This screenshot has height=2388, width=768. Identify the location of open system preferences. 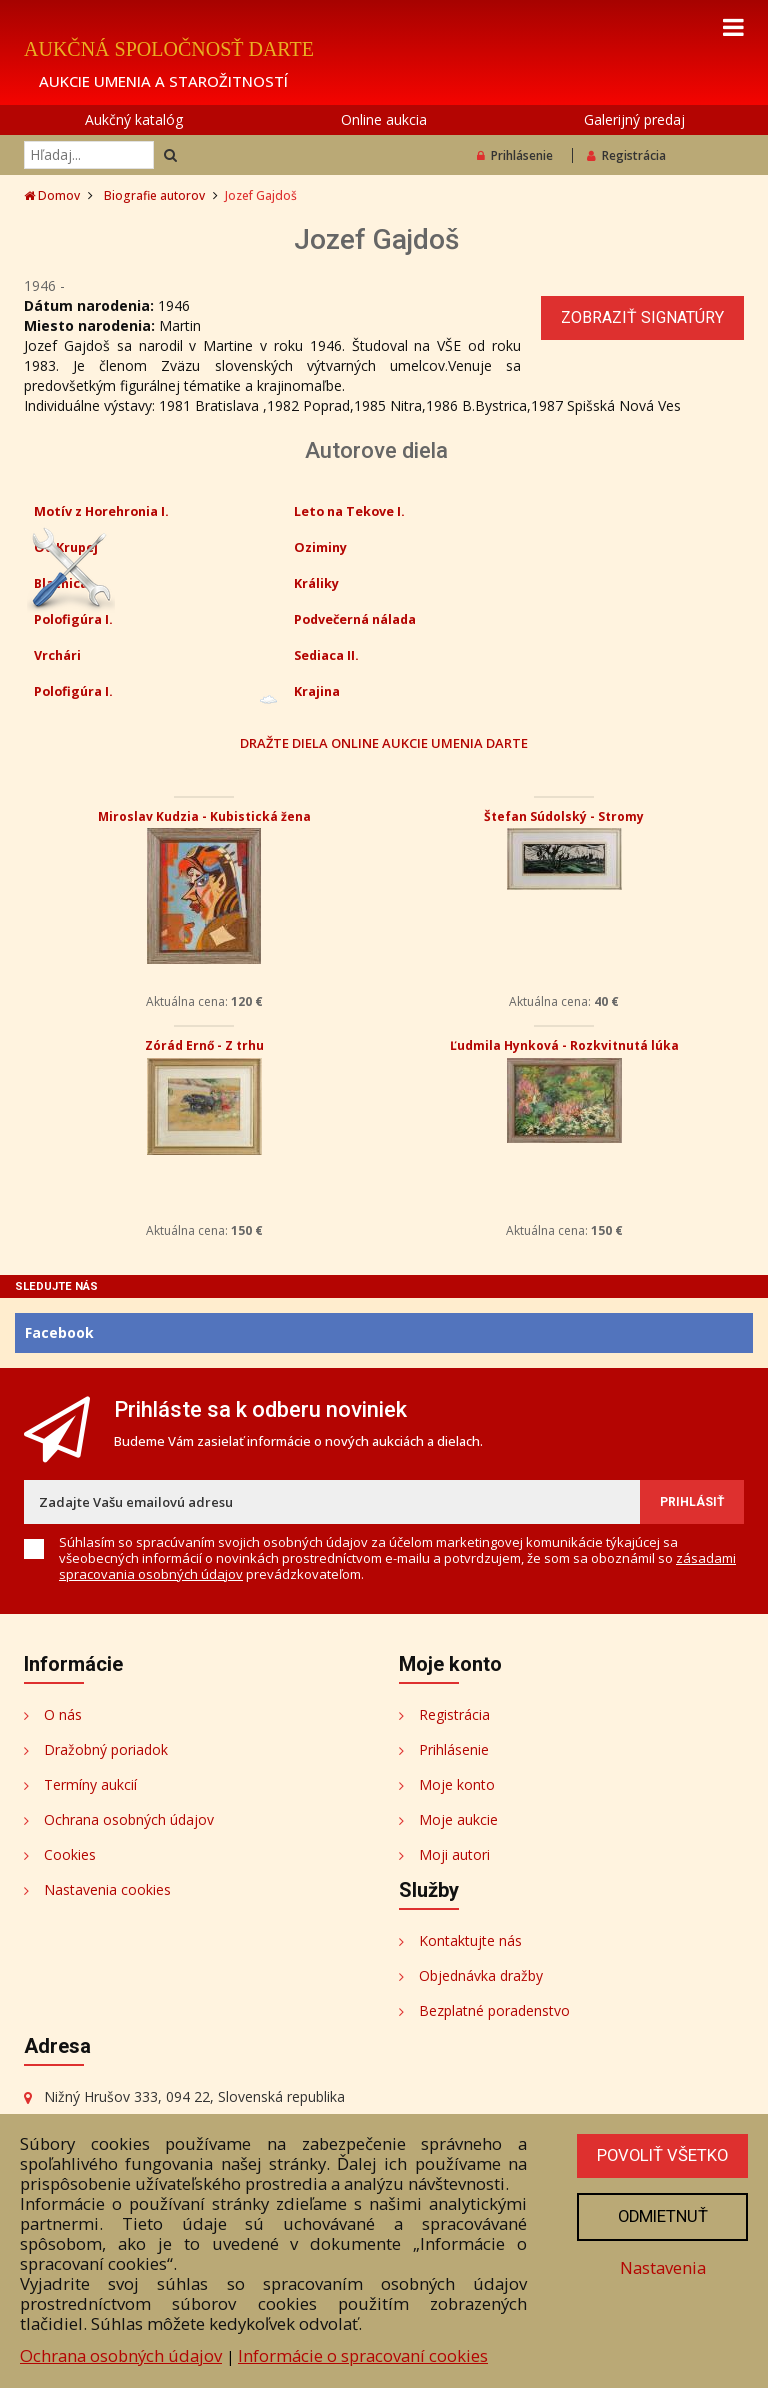
(71, 569).